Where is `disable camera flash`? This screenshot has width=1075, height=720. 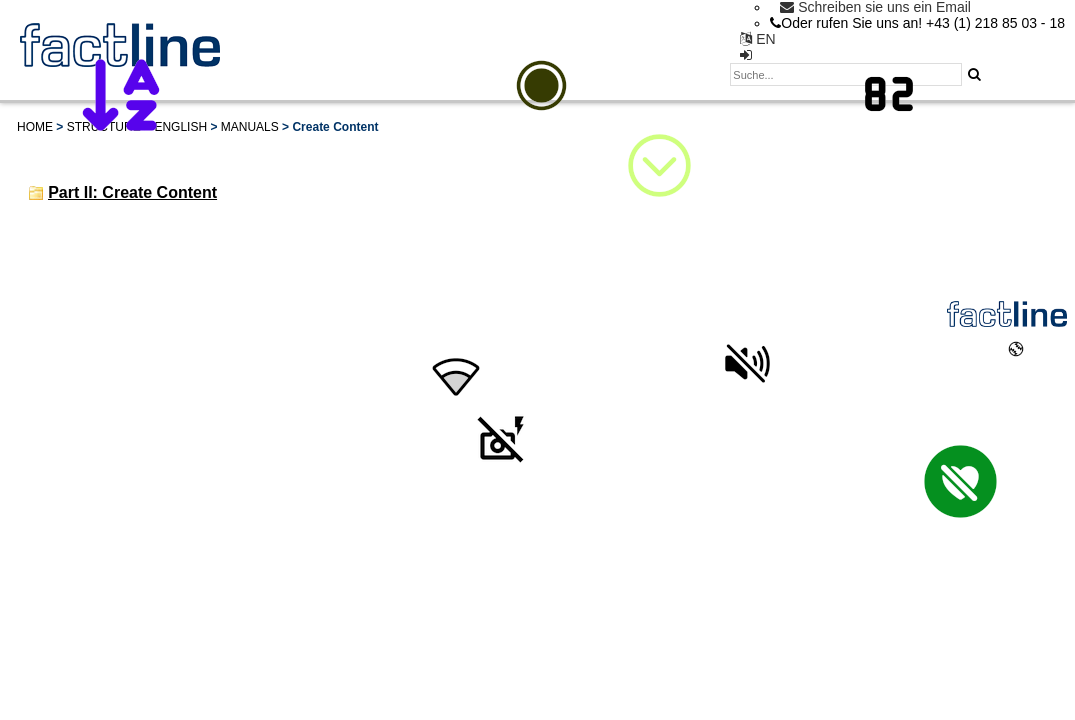
disable camera flash is located at coordinates (502, 438).